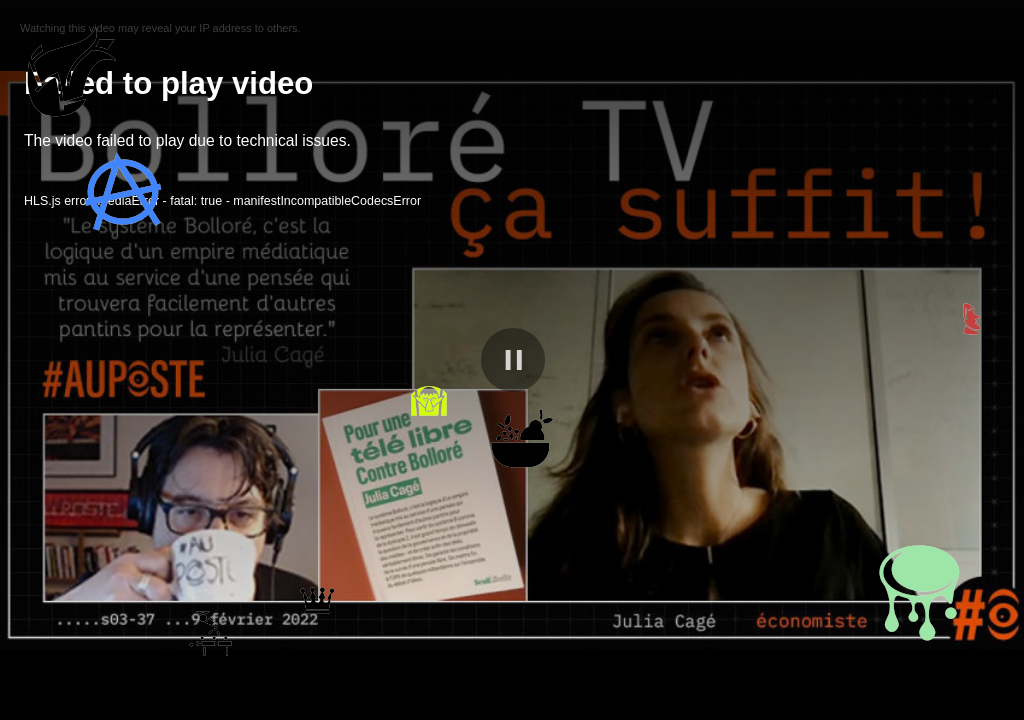  Describe the element at coordinates (429, 398) in the screenshot. I see `select troll character or creature type` at that location.